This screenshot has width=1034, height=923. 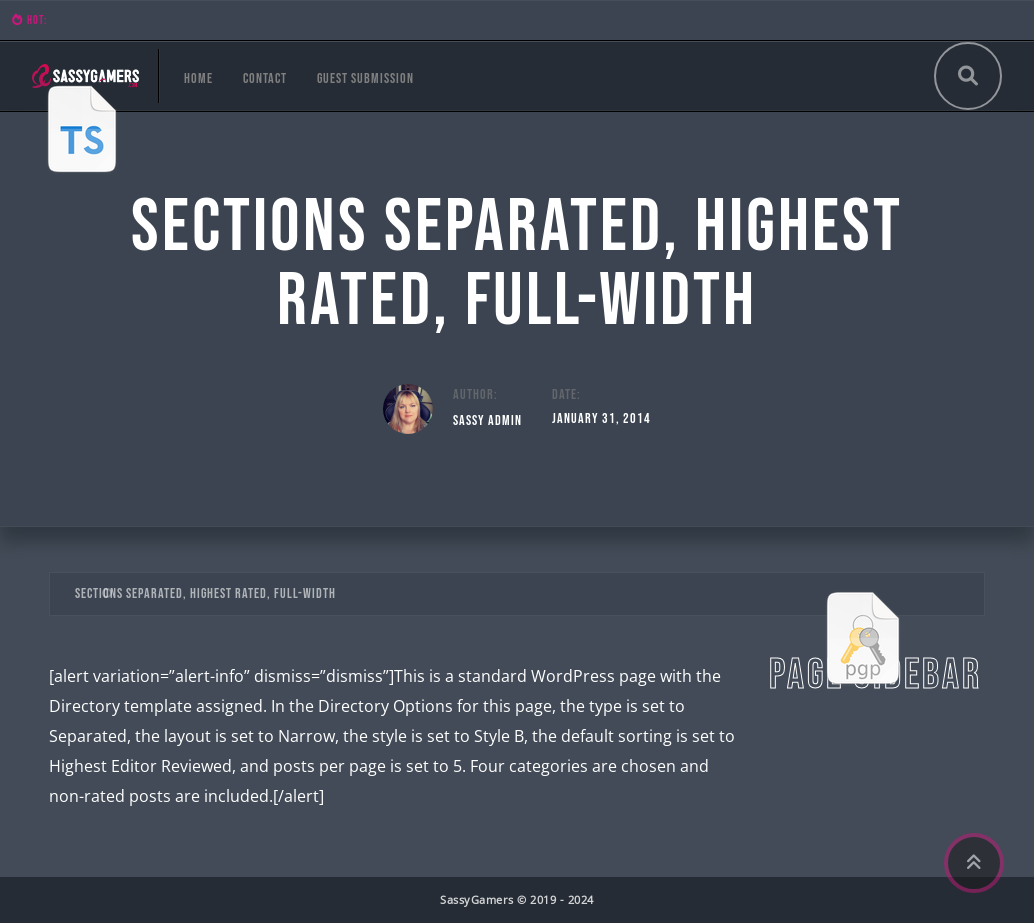 What do you see at coordinates (82, 129) in the screenshot?
I see `a typescript source code file` at bounding box center [82, 129].